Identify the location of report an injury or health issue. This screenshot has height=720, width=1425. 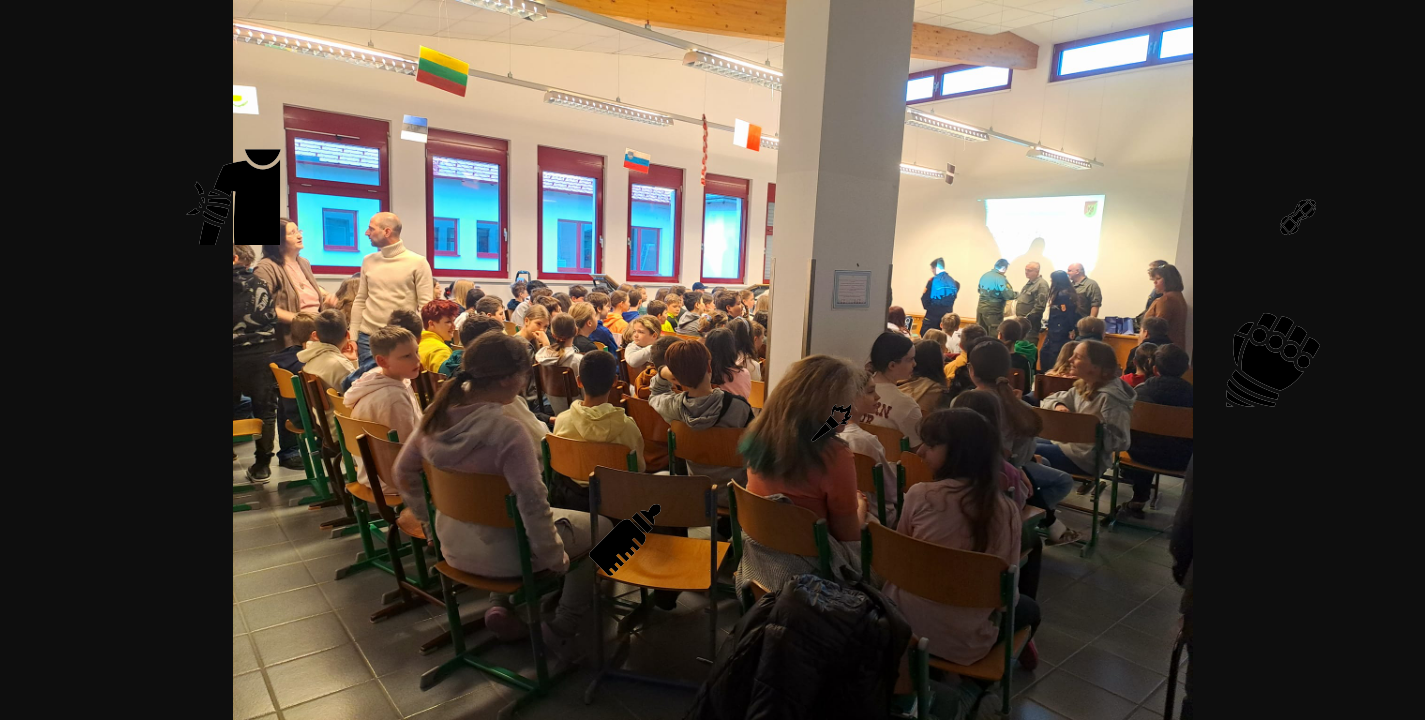
(232, 197).